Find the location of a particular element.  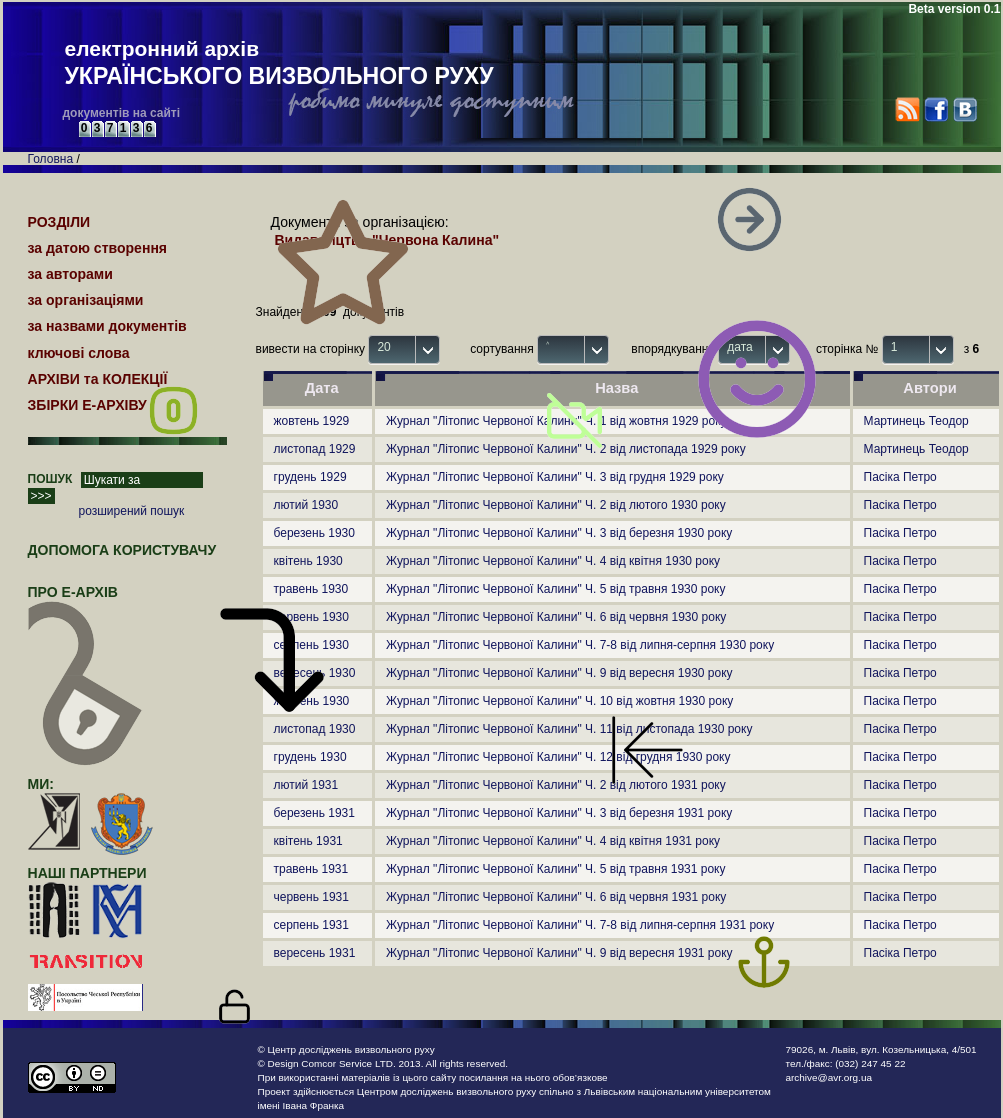

move item to the right and down is located at coordinates (272, 660).